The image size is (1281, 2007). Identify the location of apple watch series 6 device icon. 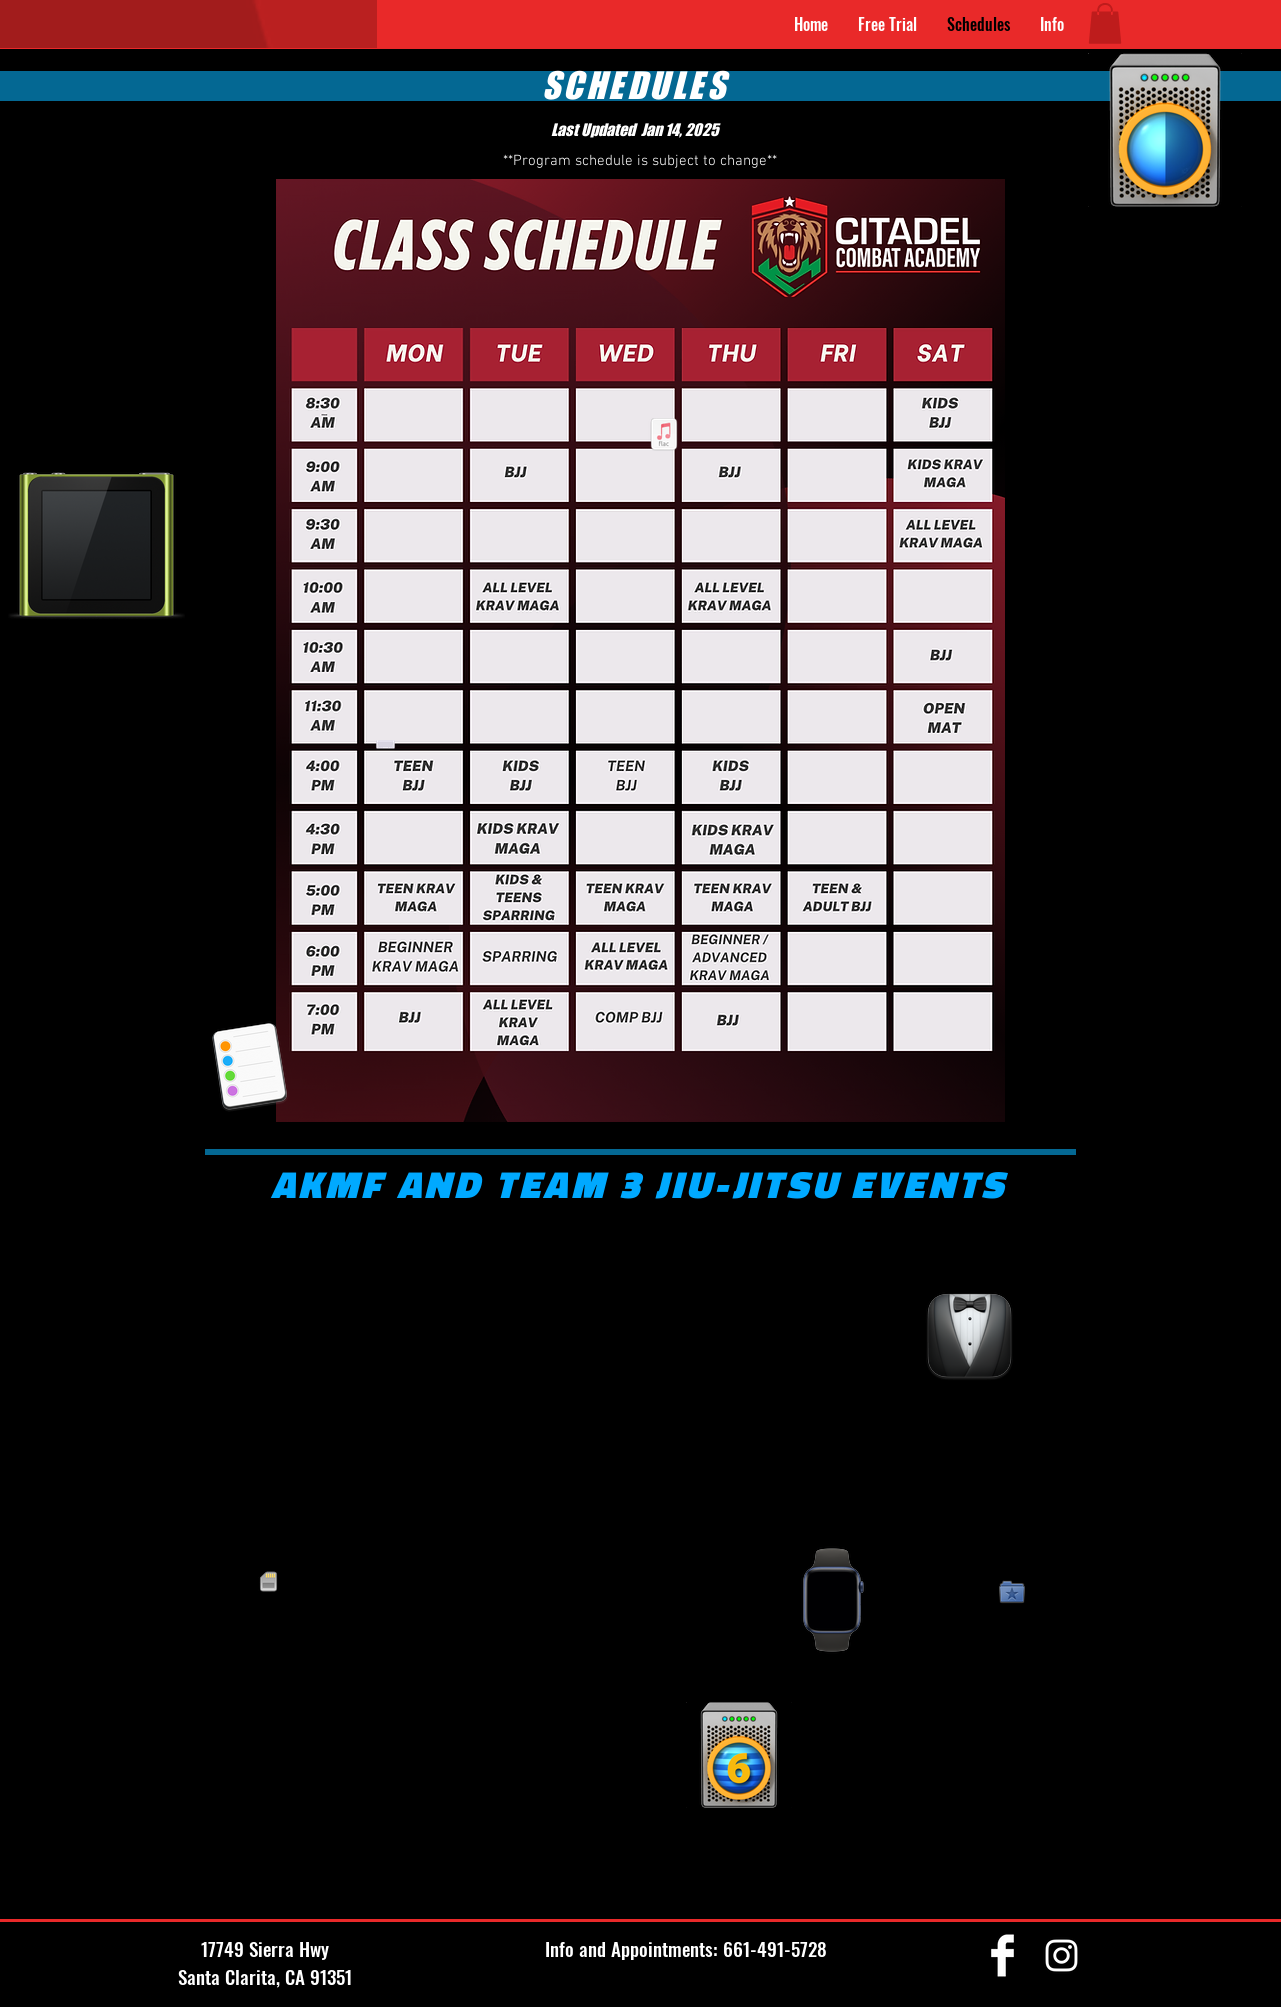
(832, 1600).